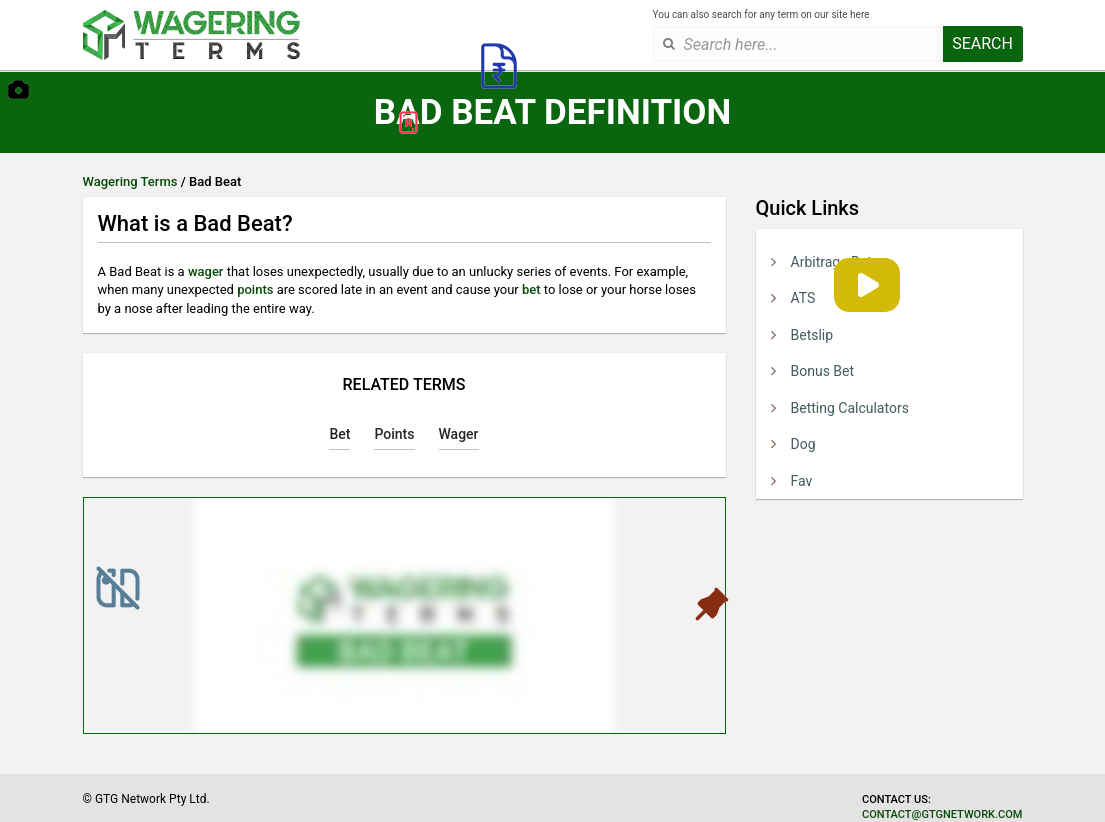 This screenshot has height=822, width=1105. Describe the element at coordinates (118, 588) in the screenshot. I see `nintendo switch controller disconnected` at that location.